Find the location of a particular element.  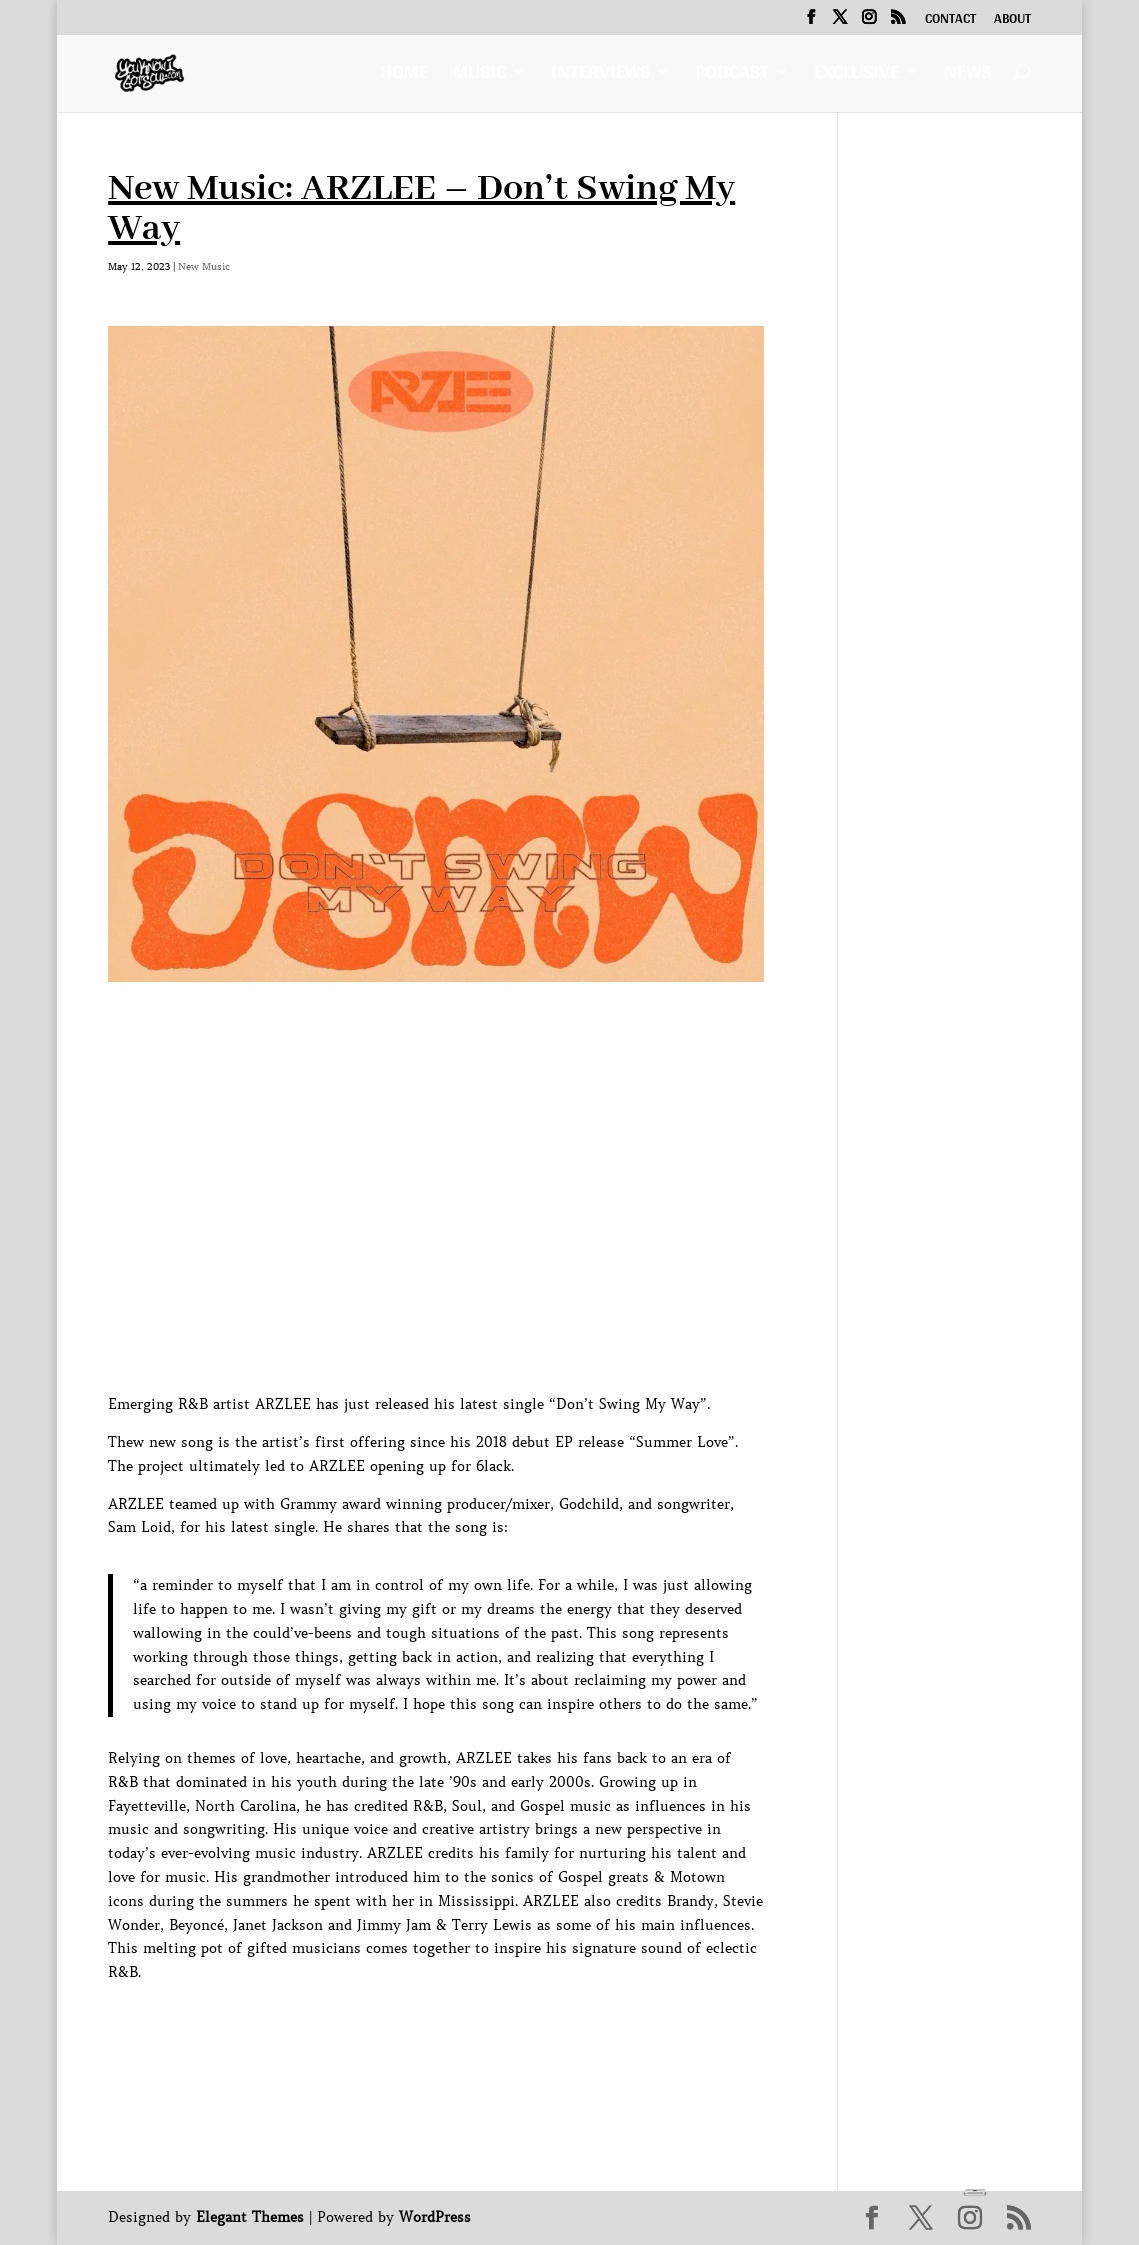

represents a mac mini device in system settings is located at coordinates (975, 2189).